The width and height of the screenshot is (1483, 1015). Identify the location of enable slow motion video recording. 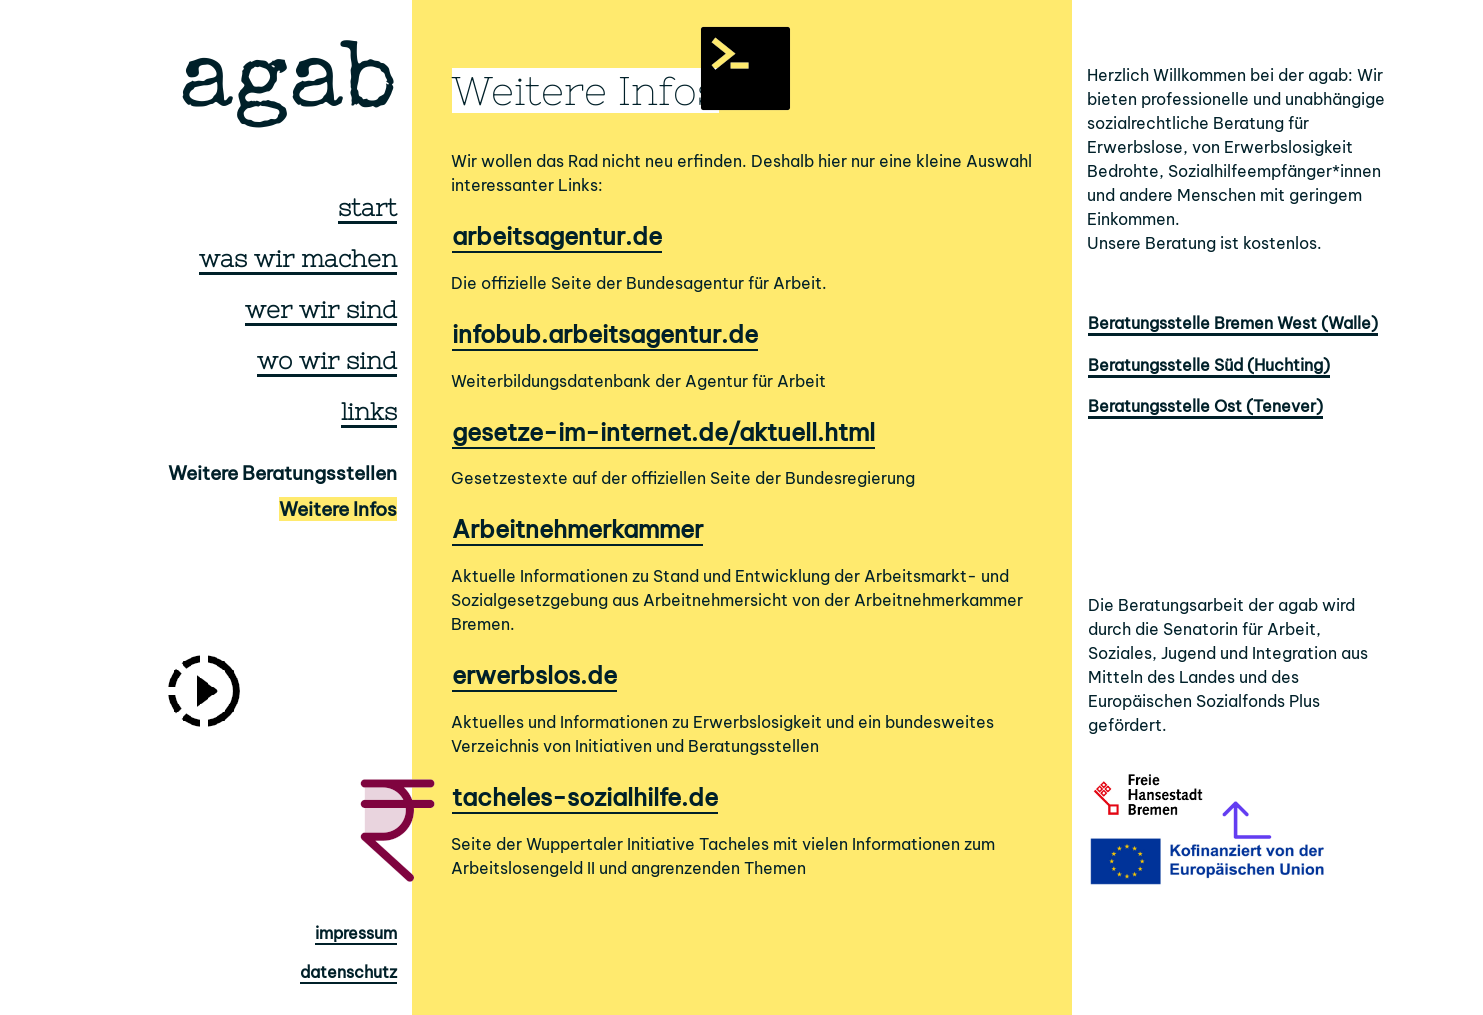
(204, 691).